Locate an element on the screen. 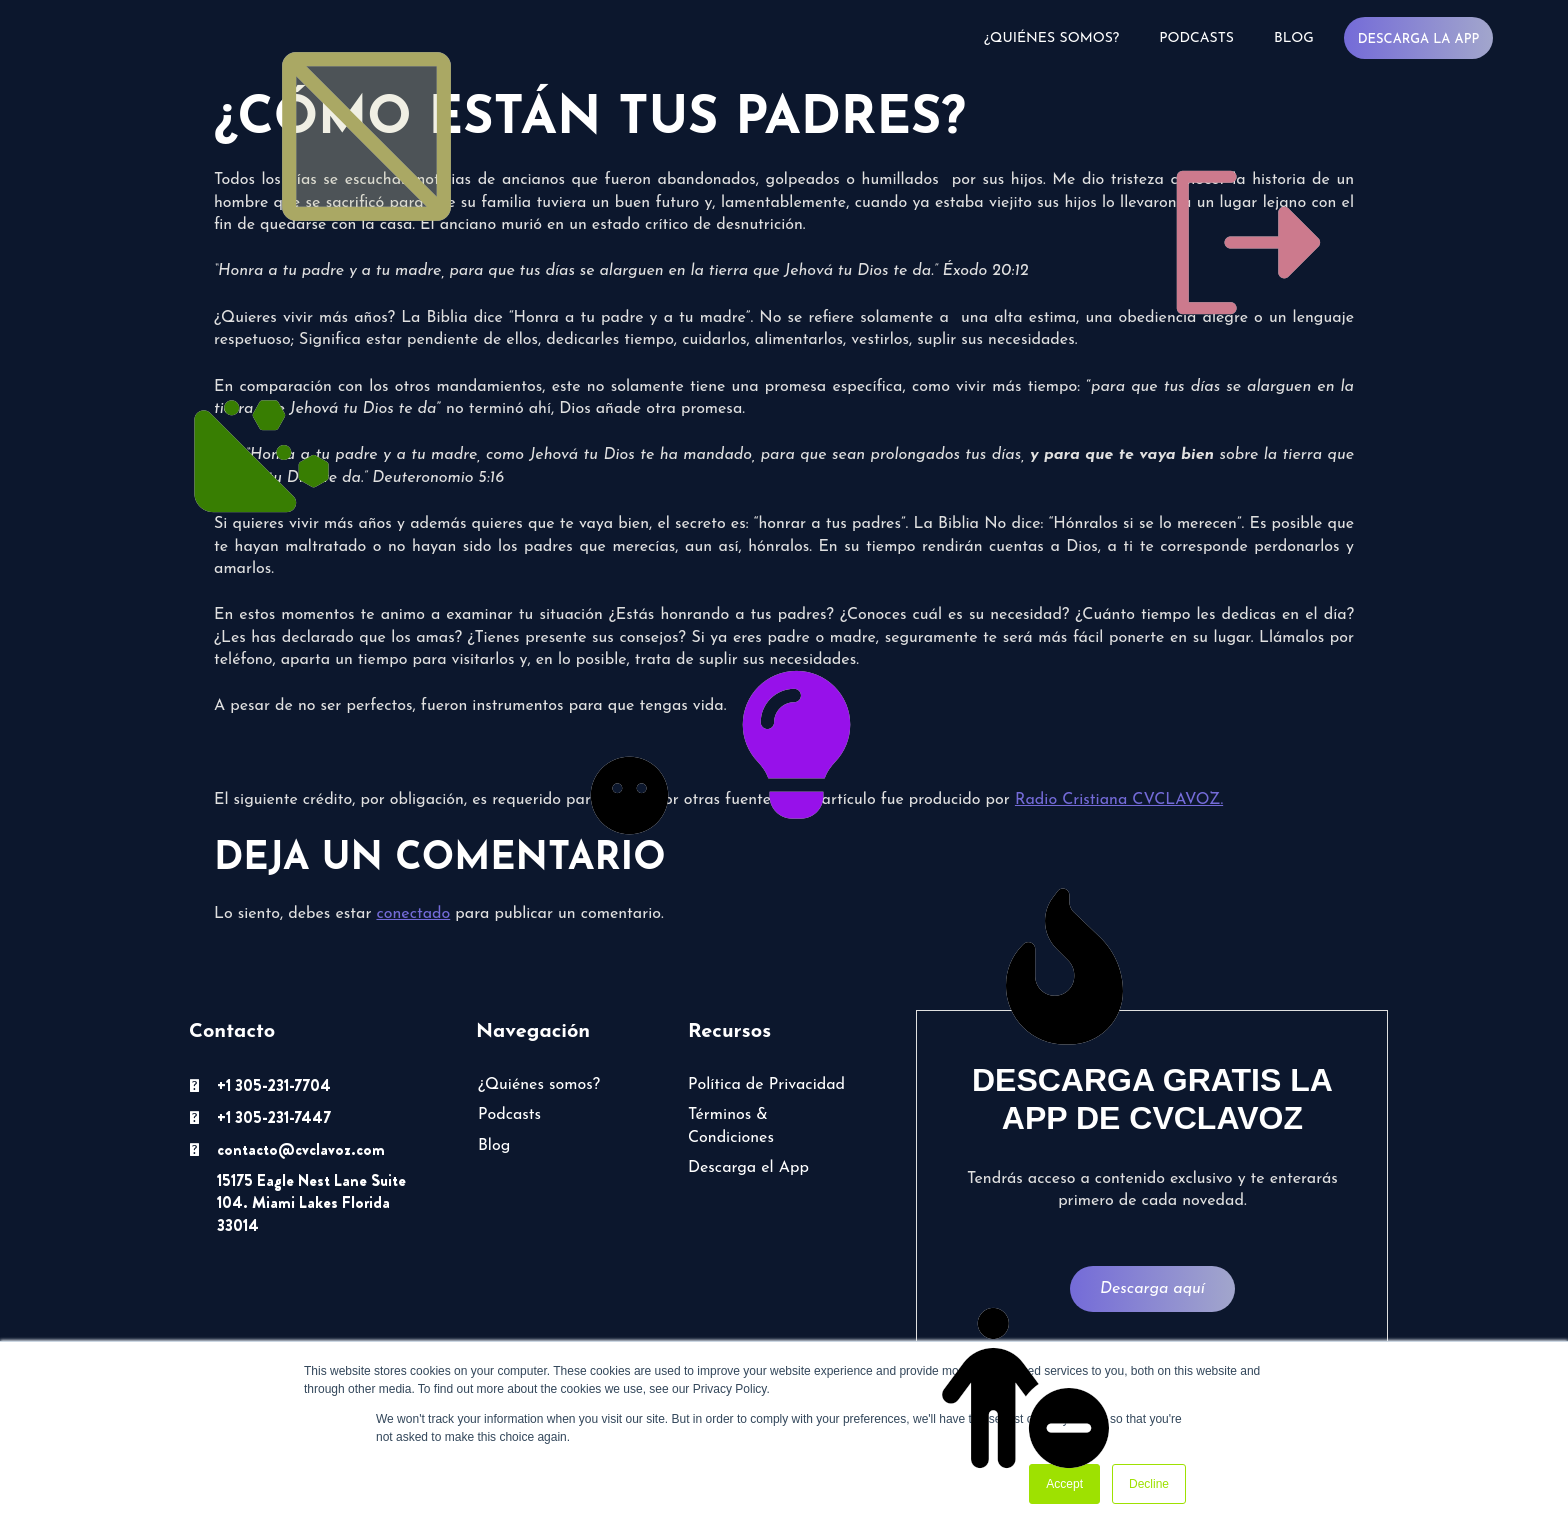 The height and width of the screenshot is (1530, 1568). indicates neutral or no feedback given is located at coordinates (629, 795).